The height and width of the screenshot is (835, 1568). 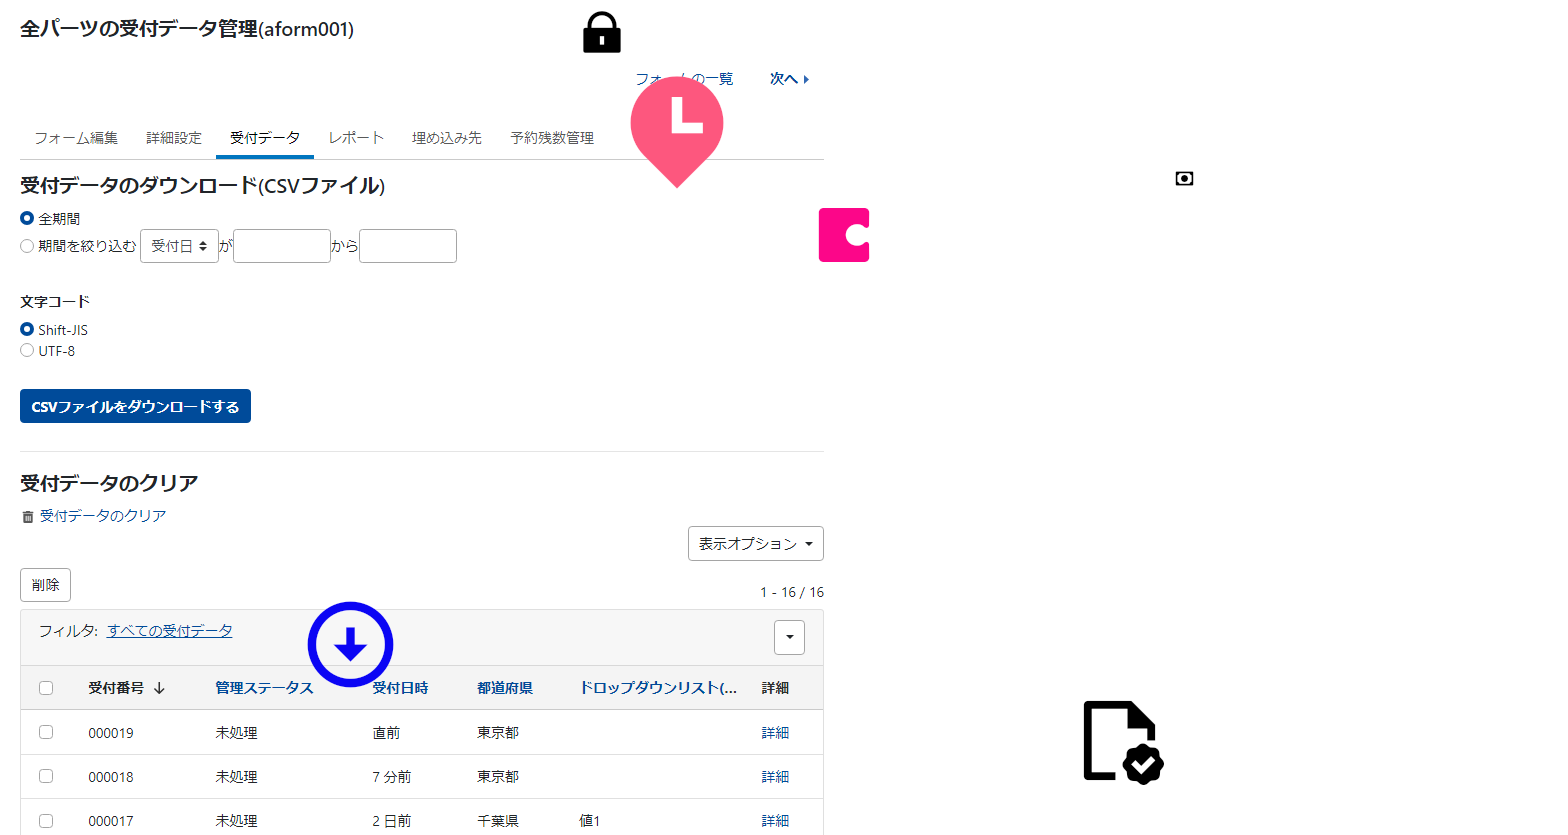 I want to click on download a file or content, so click(x=350, y=644).